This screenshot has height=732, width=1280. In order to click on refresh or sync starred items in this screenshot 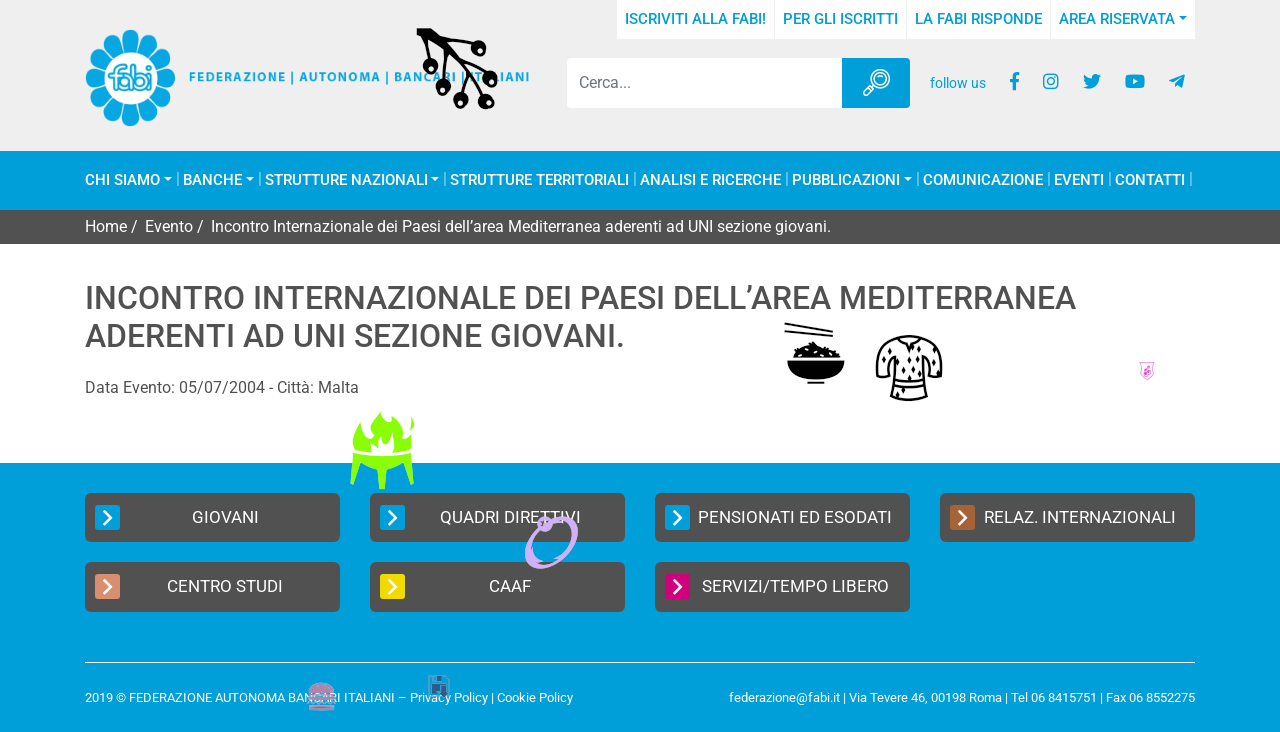, I will do `click(551, 542)`.